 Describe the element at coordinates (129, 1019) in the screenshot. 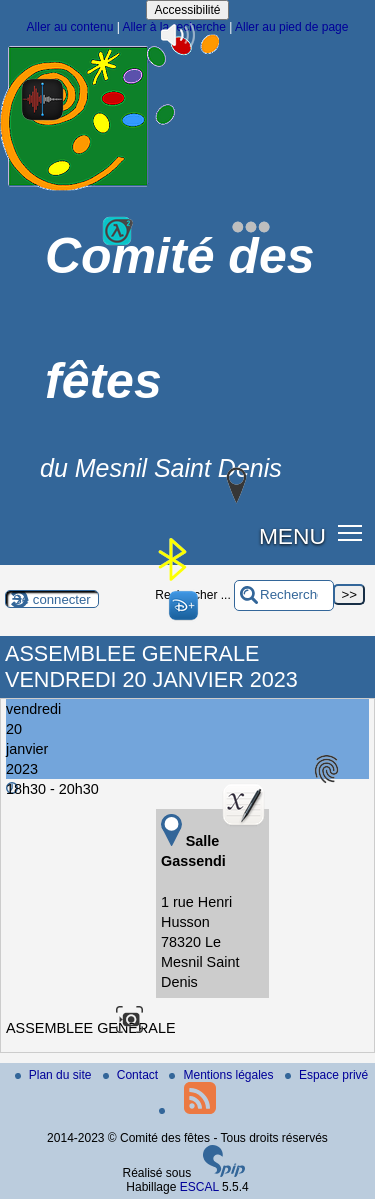

I see `start screen recording with Kooha` at that location.